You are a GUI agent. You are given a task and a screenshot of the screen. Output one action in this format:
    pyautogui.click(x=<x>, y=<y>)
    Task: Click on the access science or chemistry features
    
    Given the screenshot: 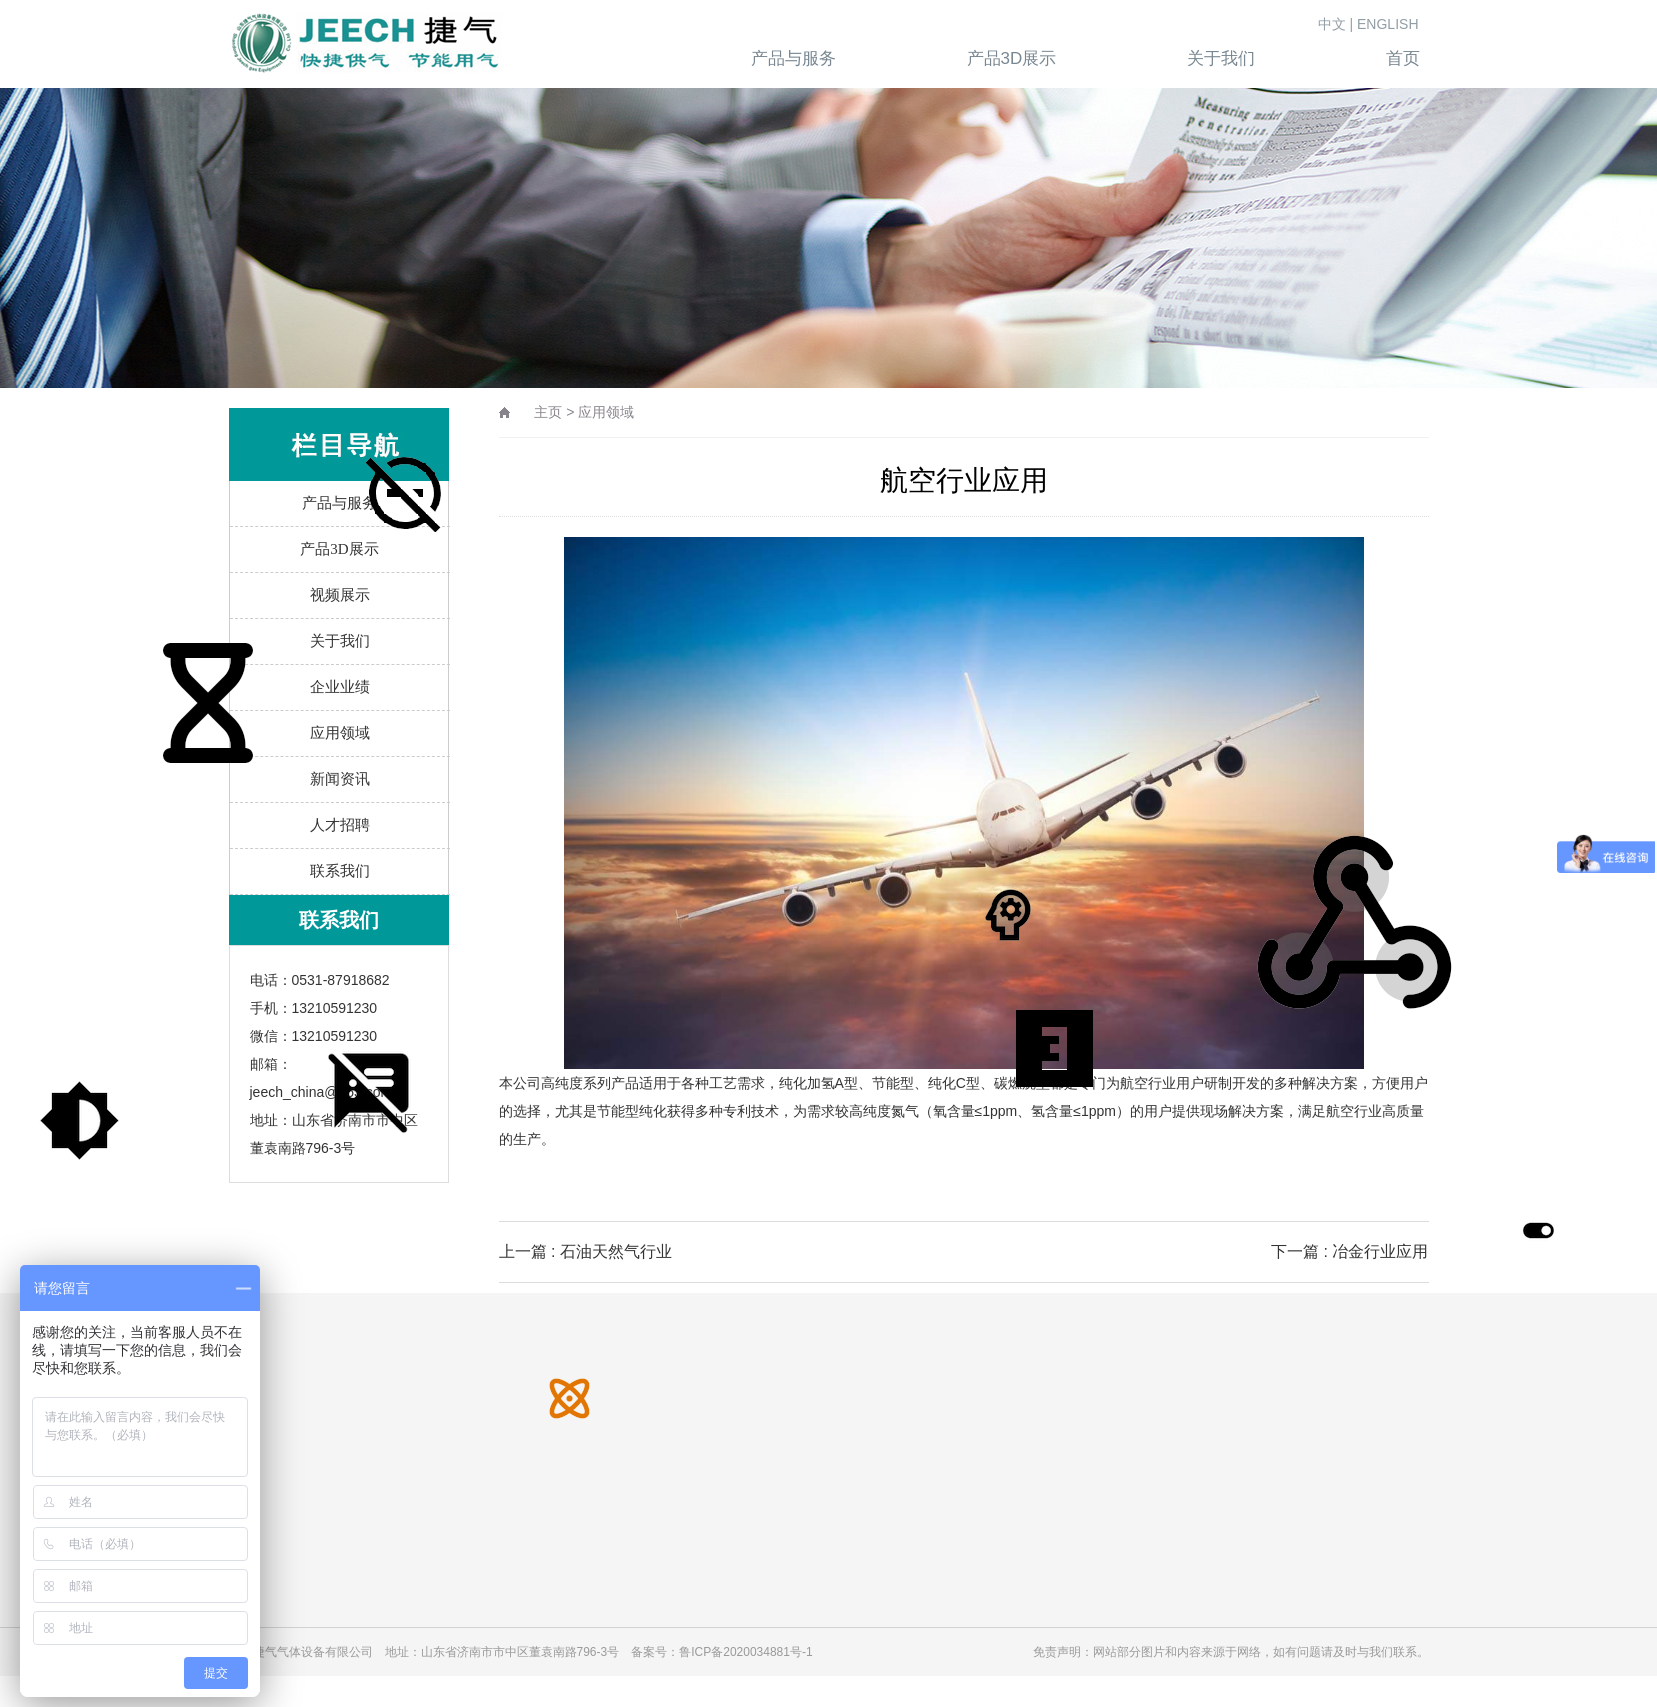 What is the action you would take?
    pyautogui.click(x=569, y=1398)
    